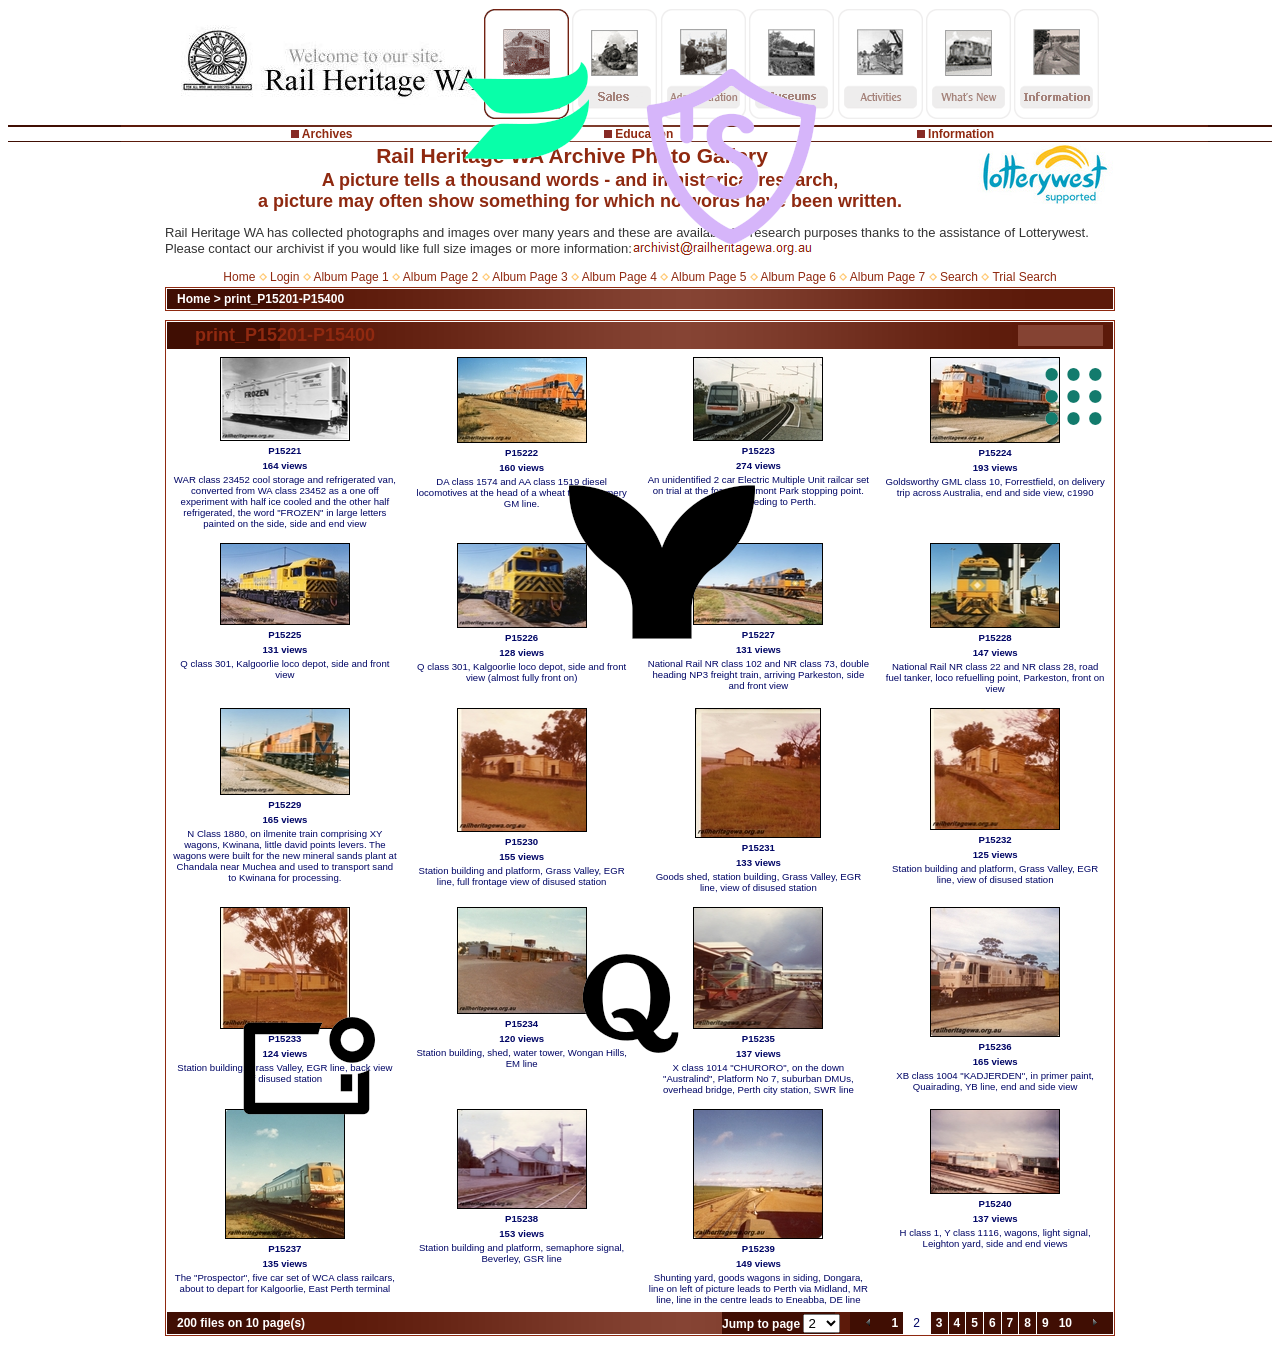  Describe the element at coordinates (731, 156) in the screenshot. I see `songoda brand logo` at that location.